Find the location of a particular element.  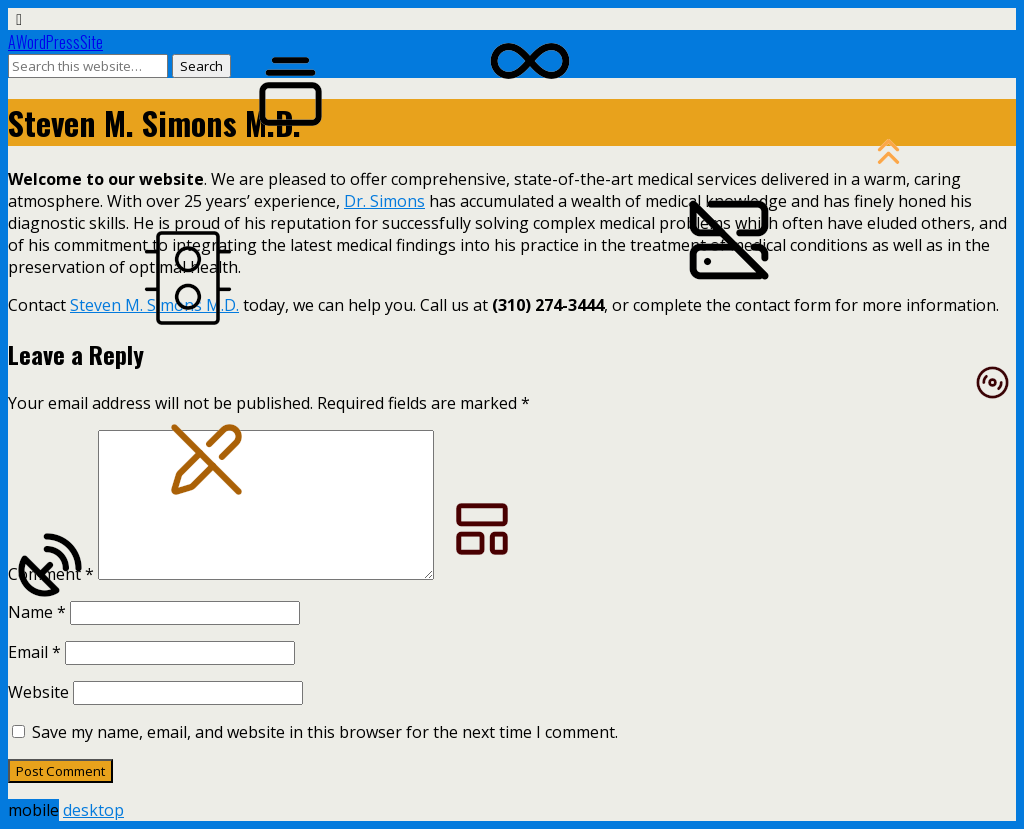

traffic or signal status indicator is located at coordinates (188, 278).